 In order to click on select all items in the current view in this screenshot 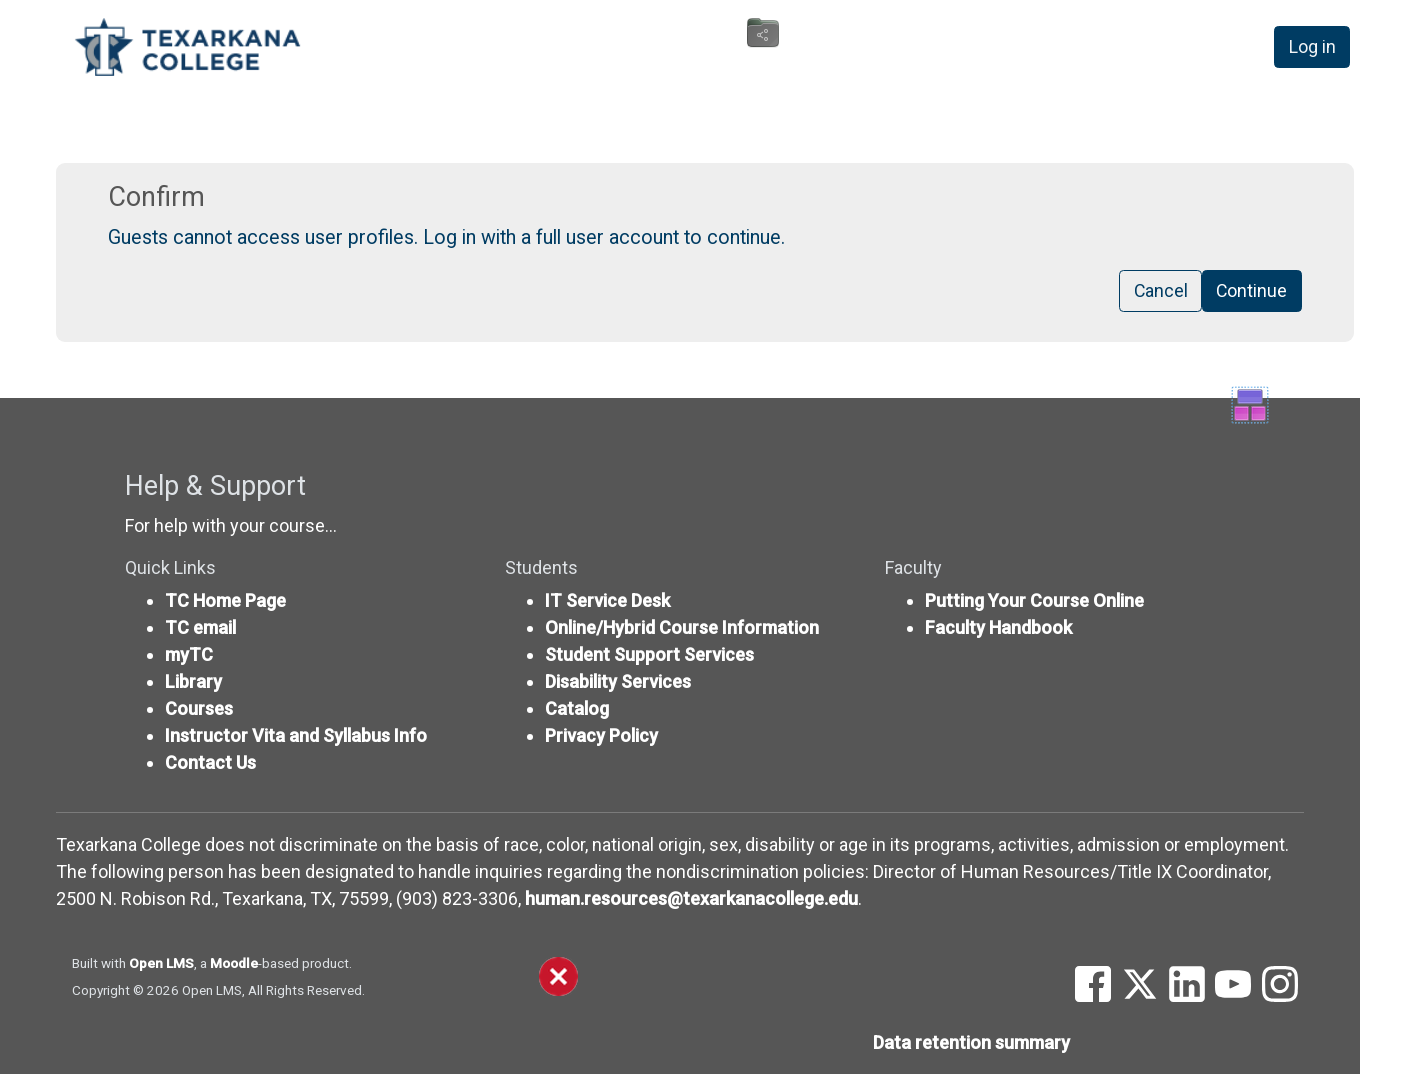, I will do `click(1250, 405)`.